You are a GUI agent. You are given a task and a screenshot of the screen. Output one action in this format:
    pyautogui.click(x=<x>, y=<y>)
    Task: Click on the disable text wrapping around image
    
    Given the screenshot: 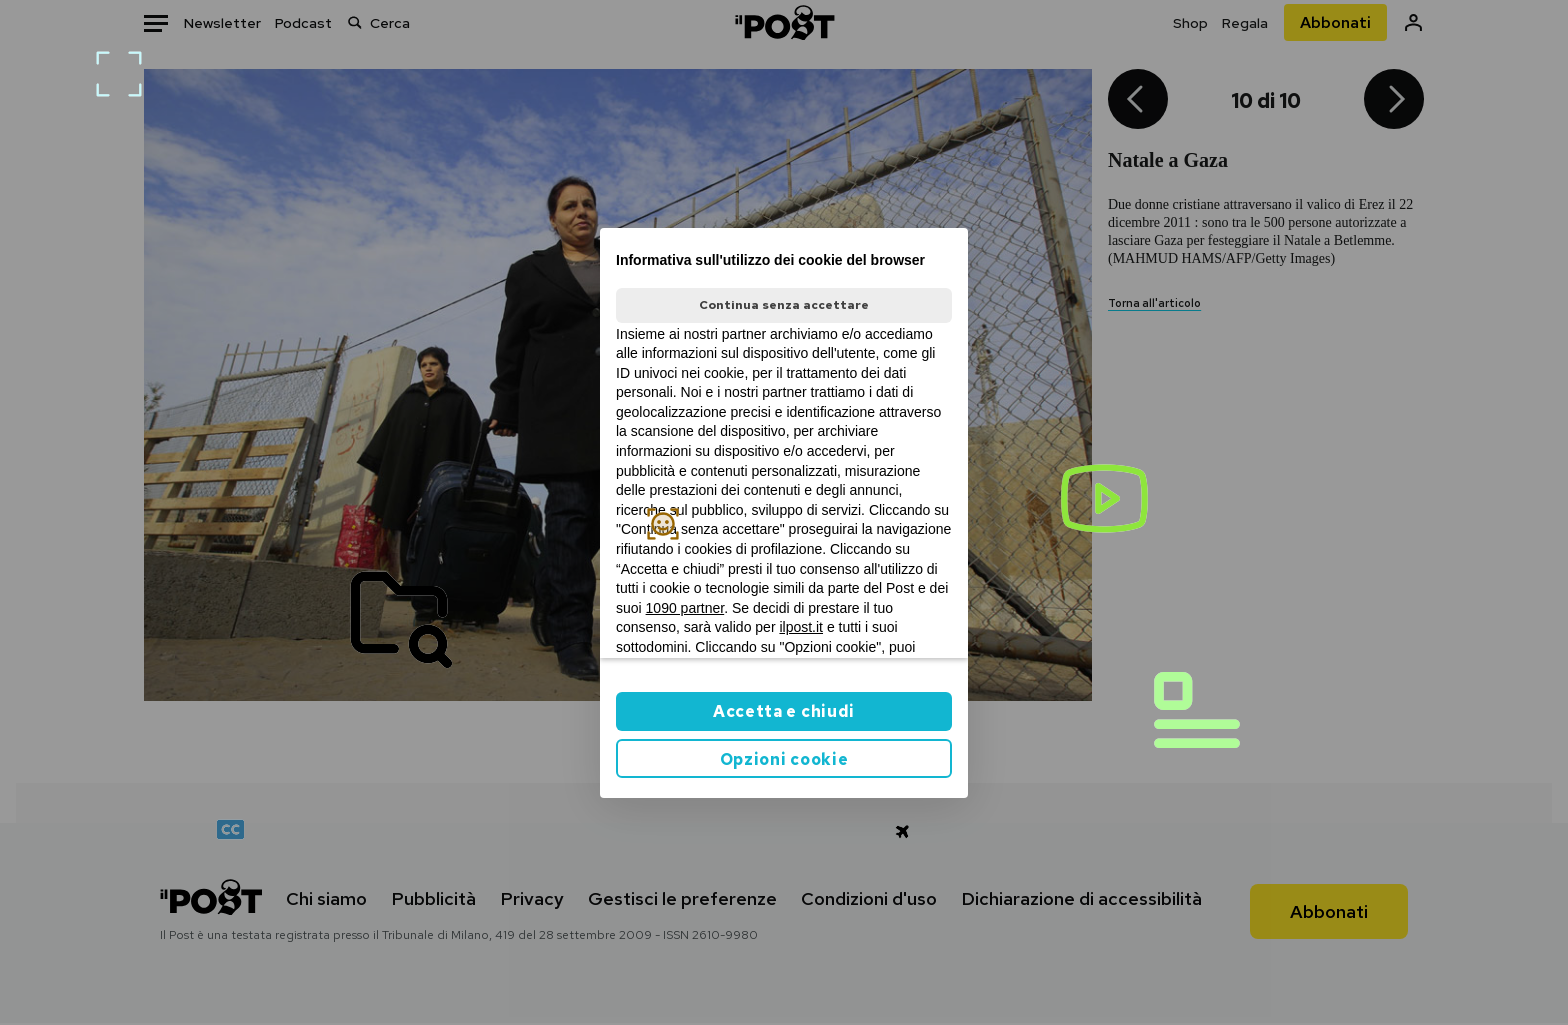 What is the action you would take?
    pyautogui.click(x=1197, y=710)
    